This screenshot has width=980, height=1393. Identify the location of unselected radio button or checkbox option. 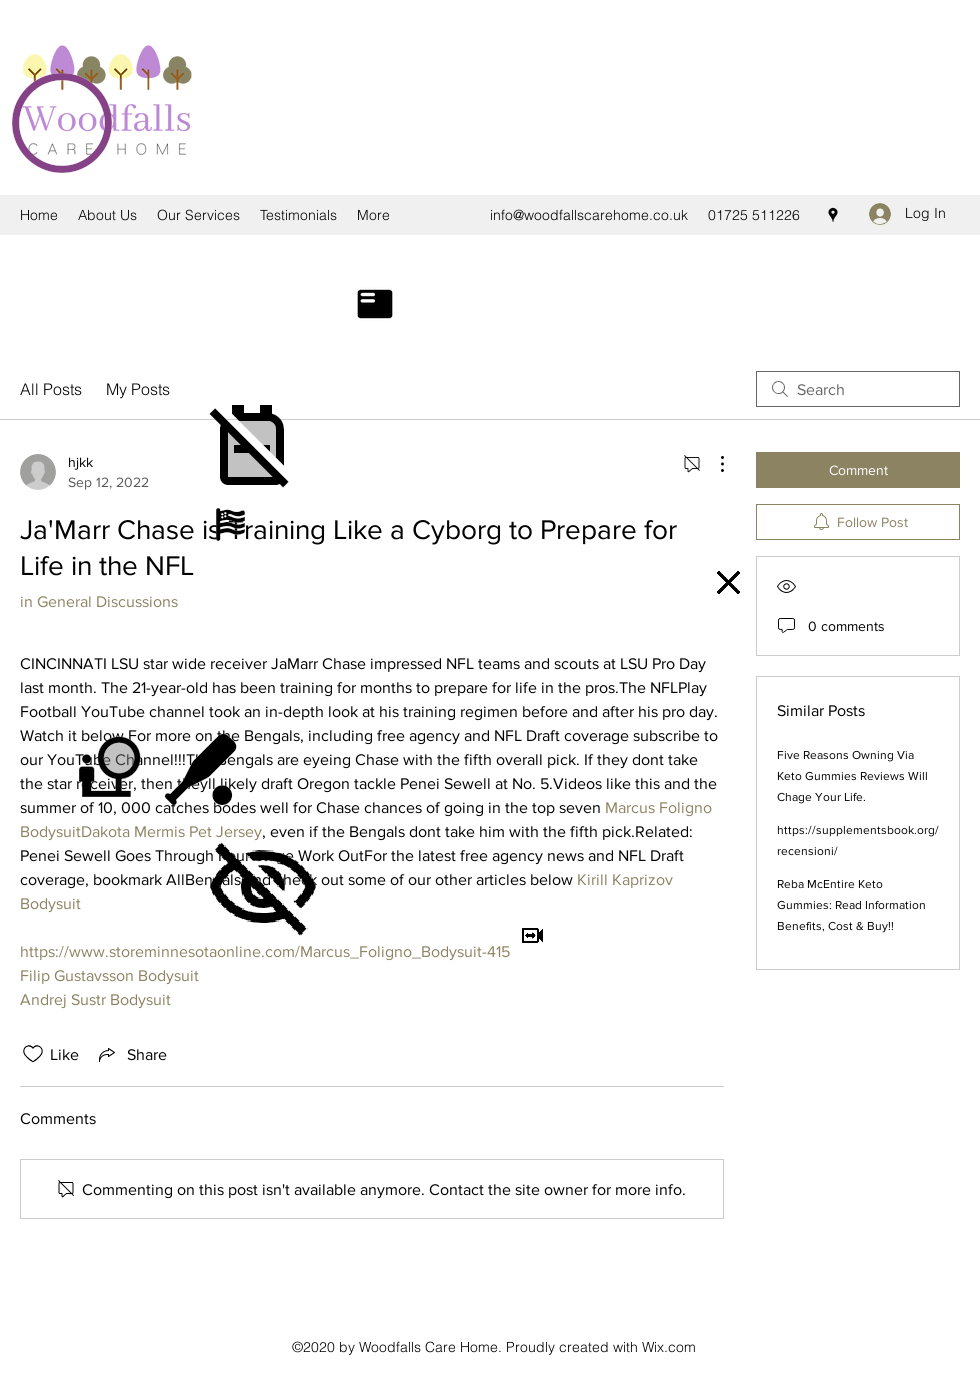
(62, 123).